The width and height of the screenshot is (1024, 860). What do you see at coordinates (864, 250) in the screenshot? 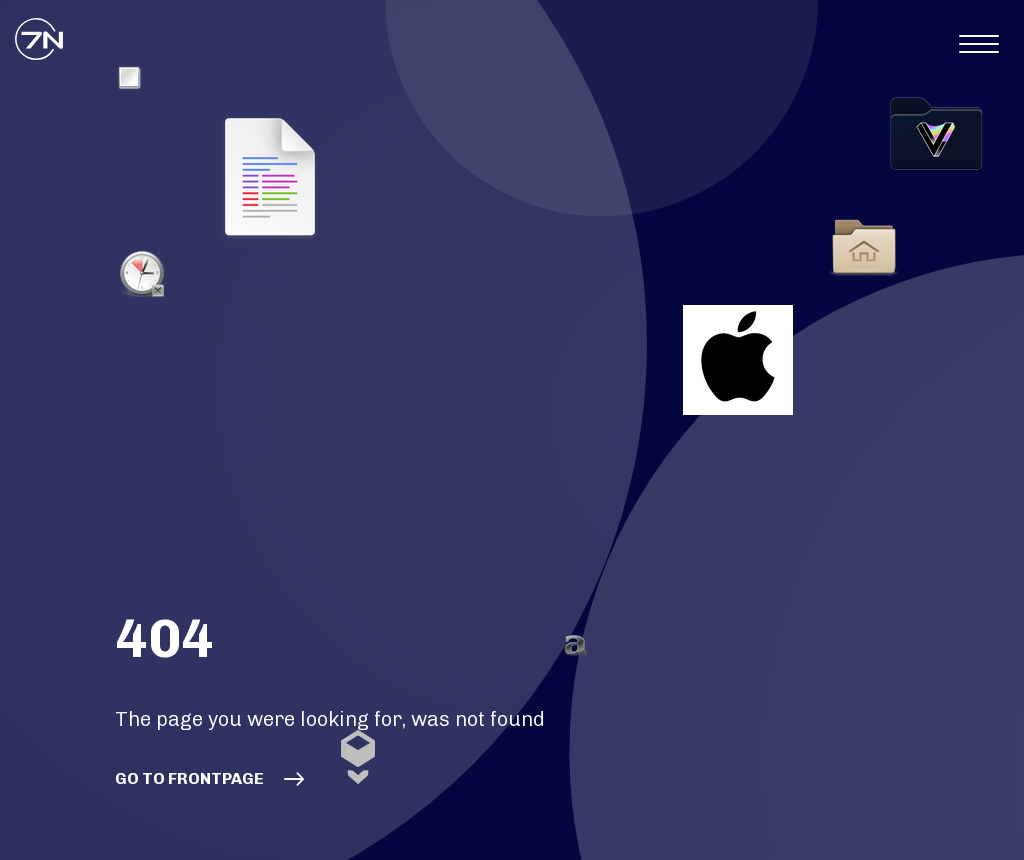
I see `access your home folder` at bounding box center [864, 250].